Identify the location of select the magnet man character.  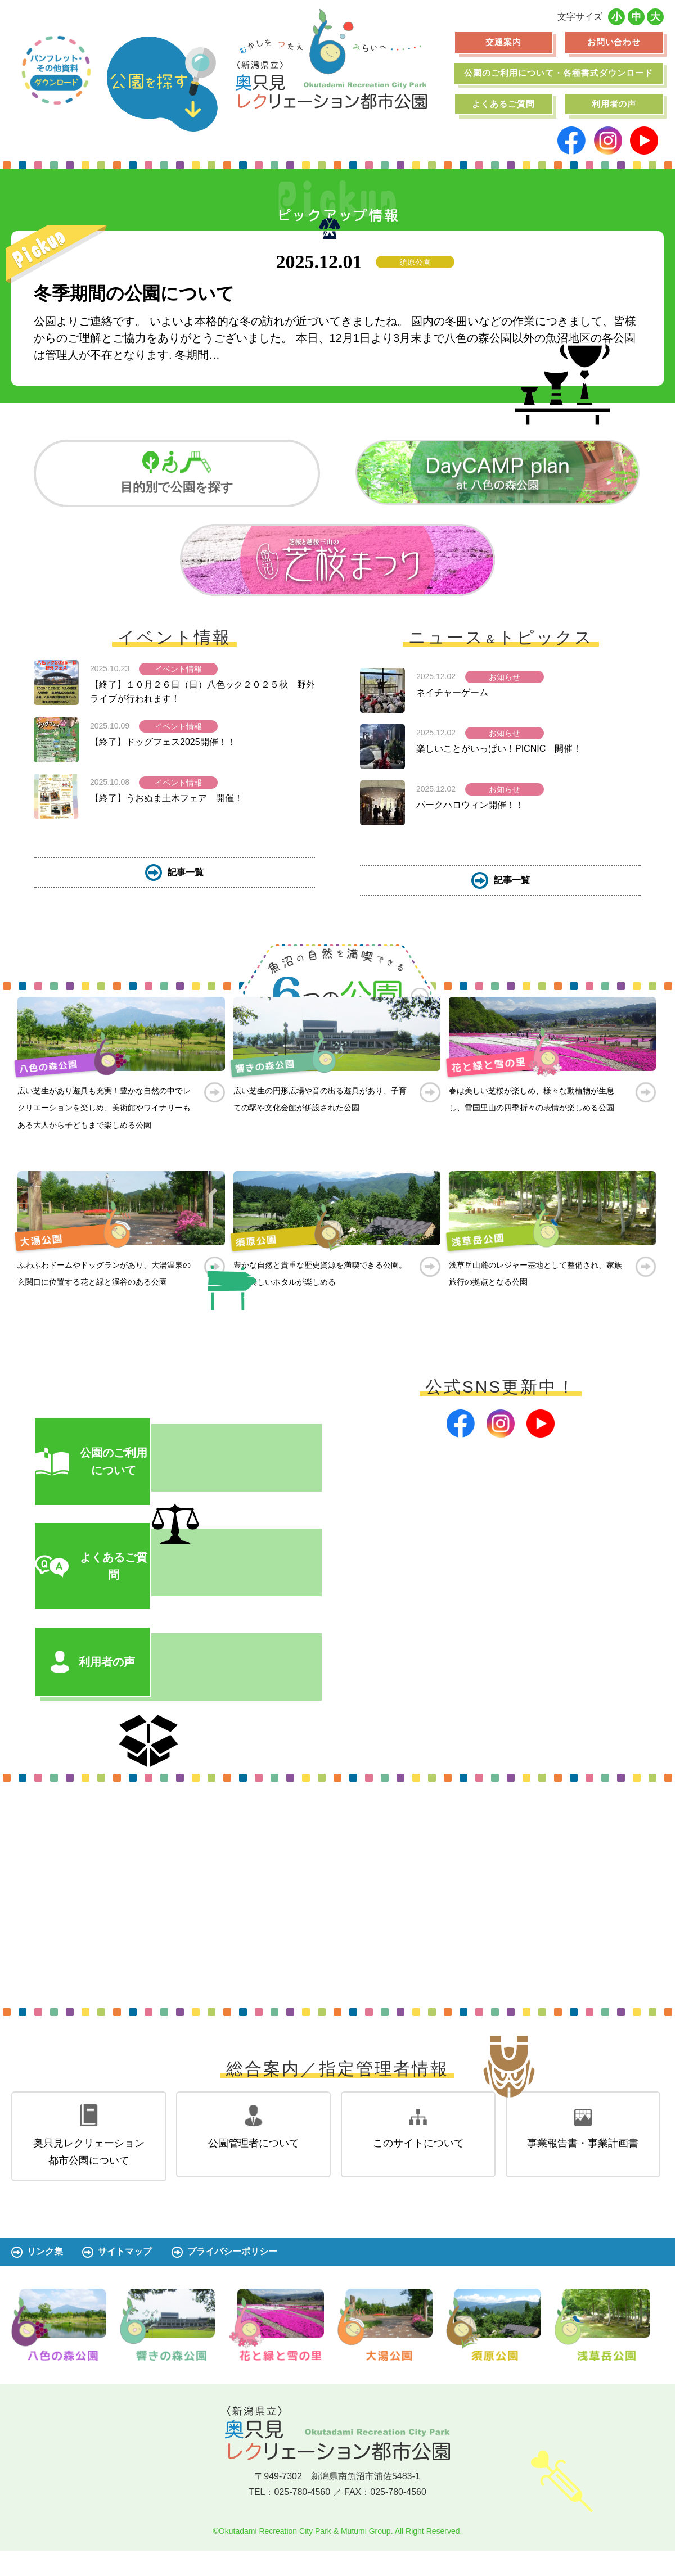
(509, 2067).